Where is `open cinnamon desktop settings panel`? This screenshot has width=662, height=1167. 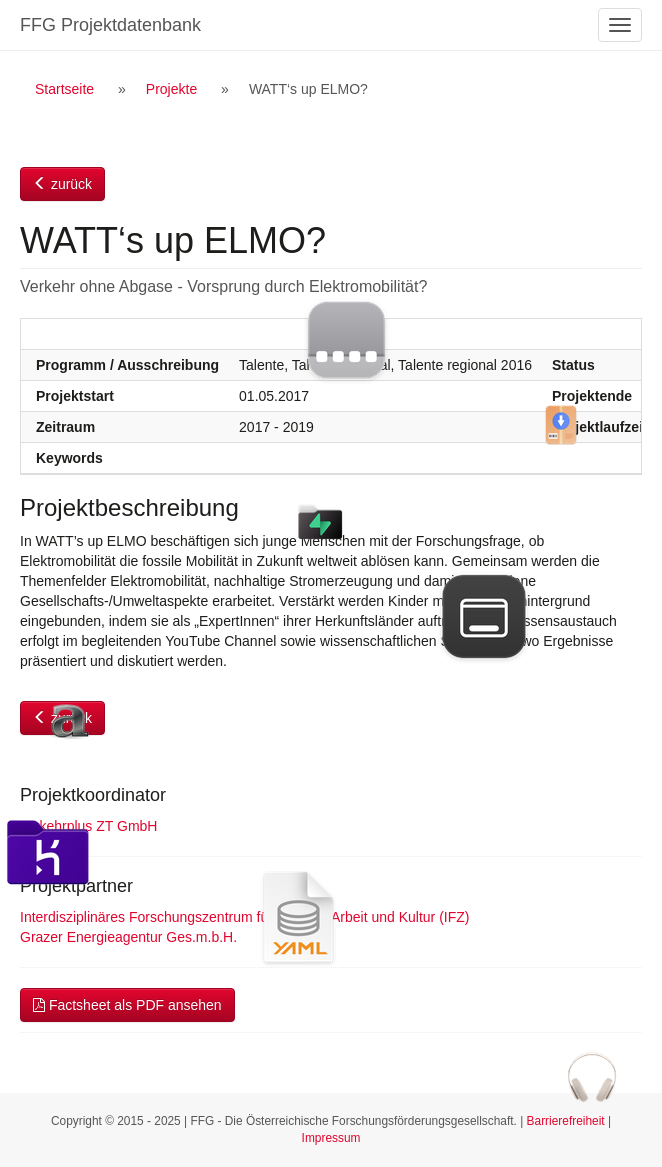 open cinnamon desktop settings panel is located at coordinates (346, 341).